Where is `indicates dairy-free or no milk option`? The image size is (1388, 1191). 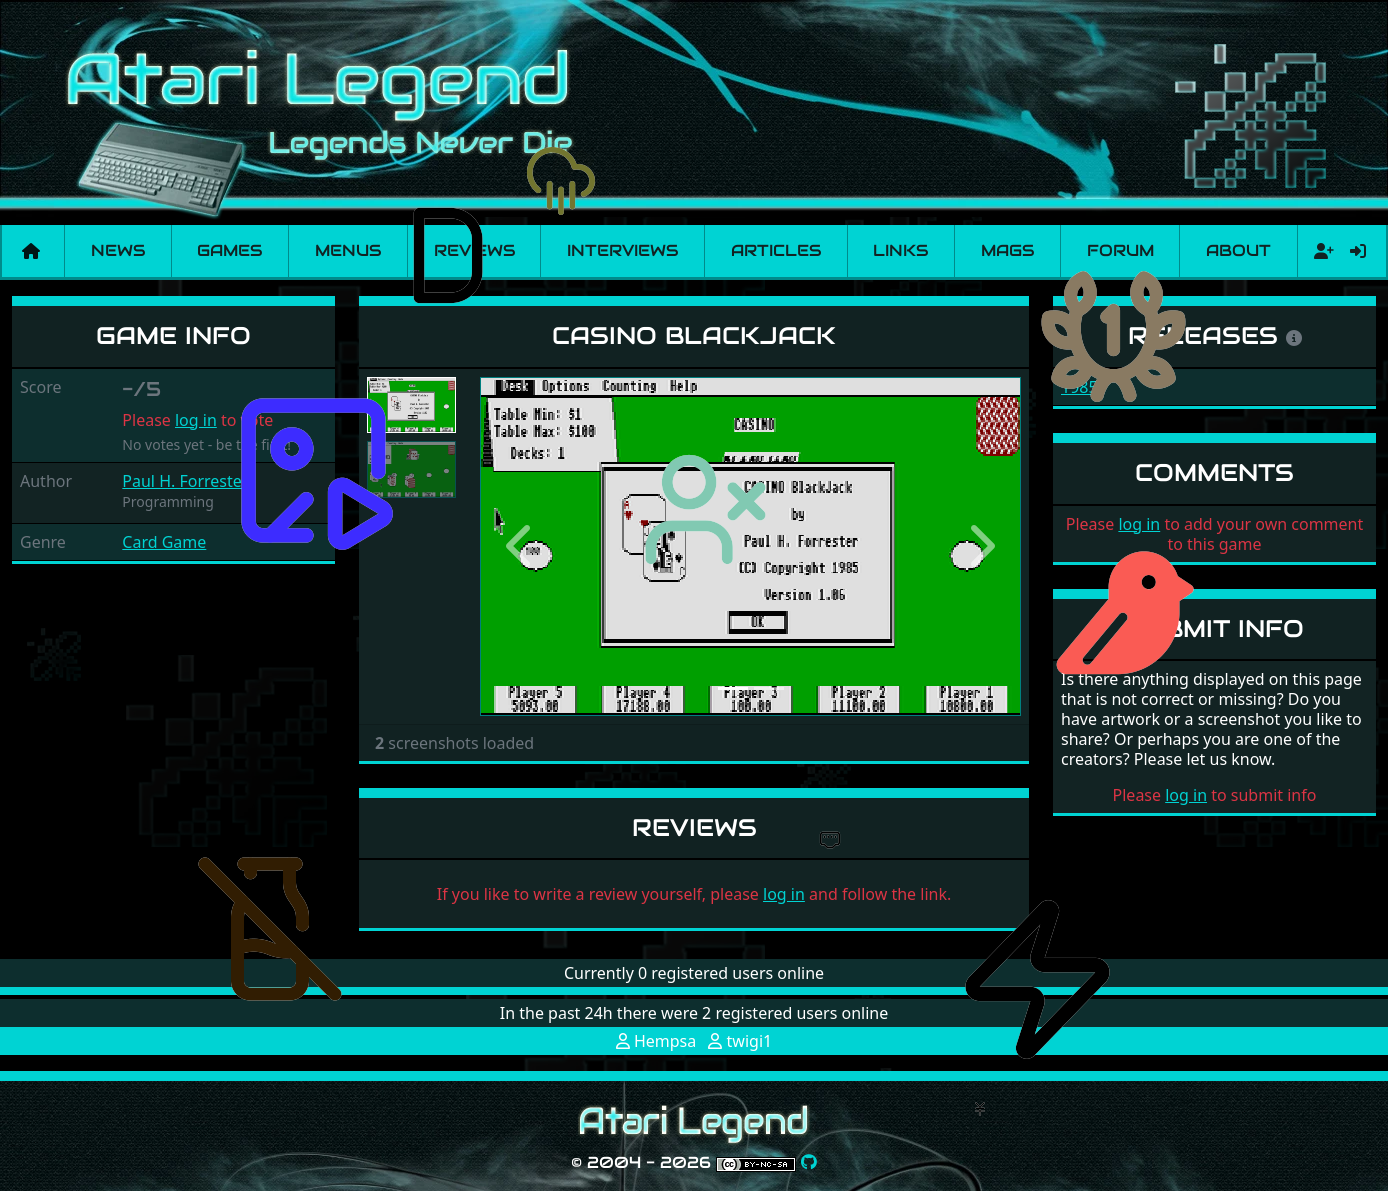 indicates dairy-free or no milk option is located at coordinates (270, 929).